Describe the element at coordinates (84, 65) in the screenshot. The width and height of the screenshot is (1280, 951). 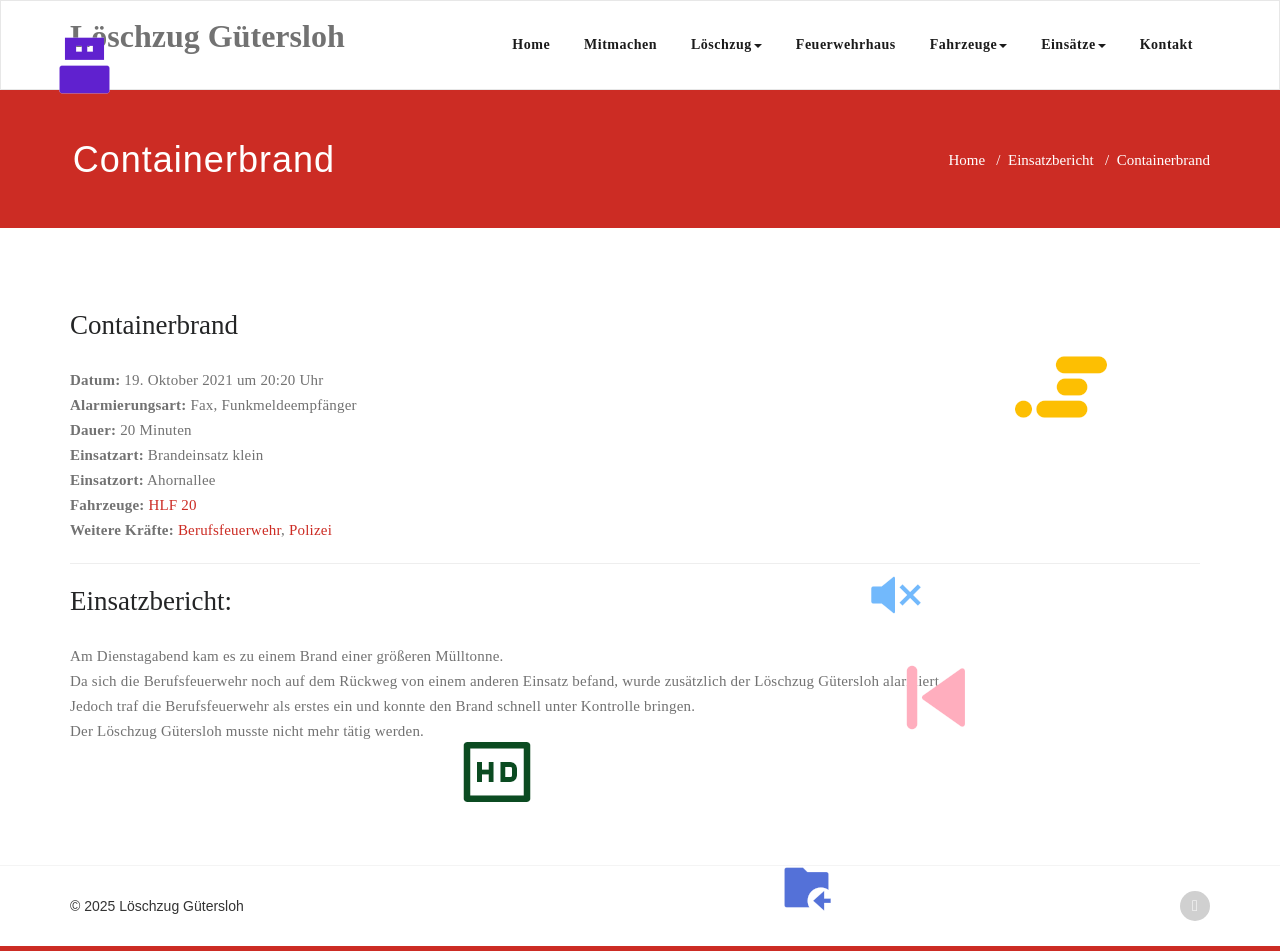
I see `access USB flash drive contents` at that location.